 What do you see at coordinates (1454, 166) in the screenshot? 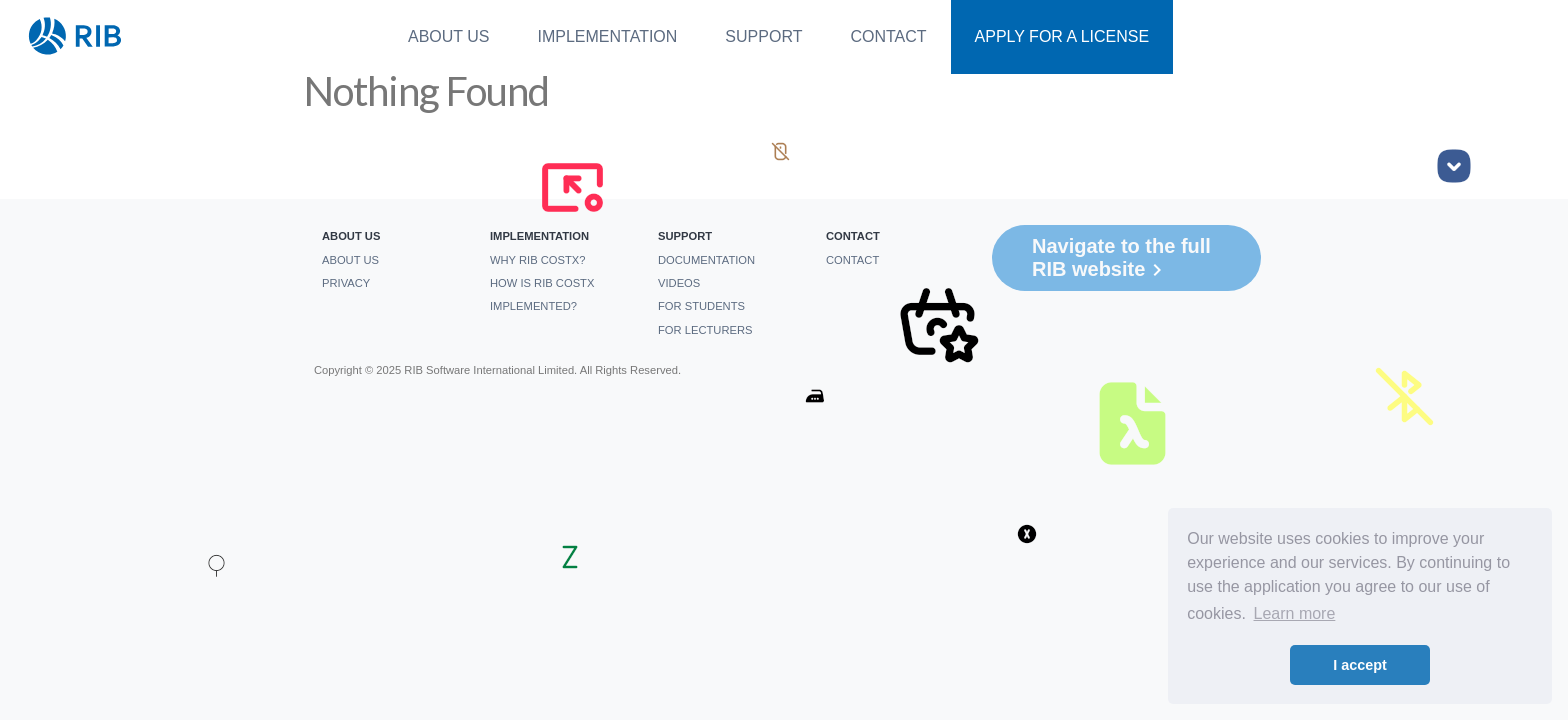
I see `expand dropdown menu or content` at bounding box center [1454, 166].